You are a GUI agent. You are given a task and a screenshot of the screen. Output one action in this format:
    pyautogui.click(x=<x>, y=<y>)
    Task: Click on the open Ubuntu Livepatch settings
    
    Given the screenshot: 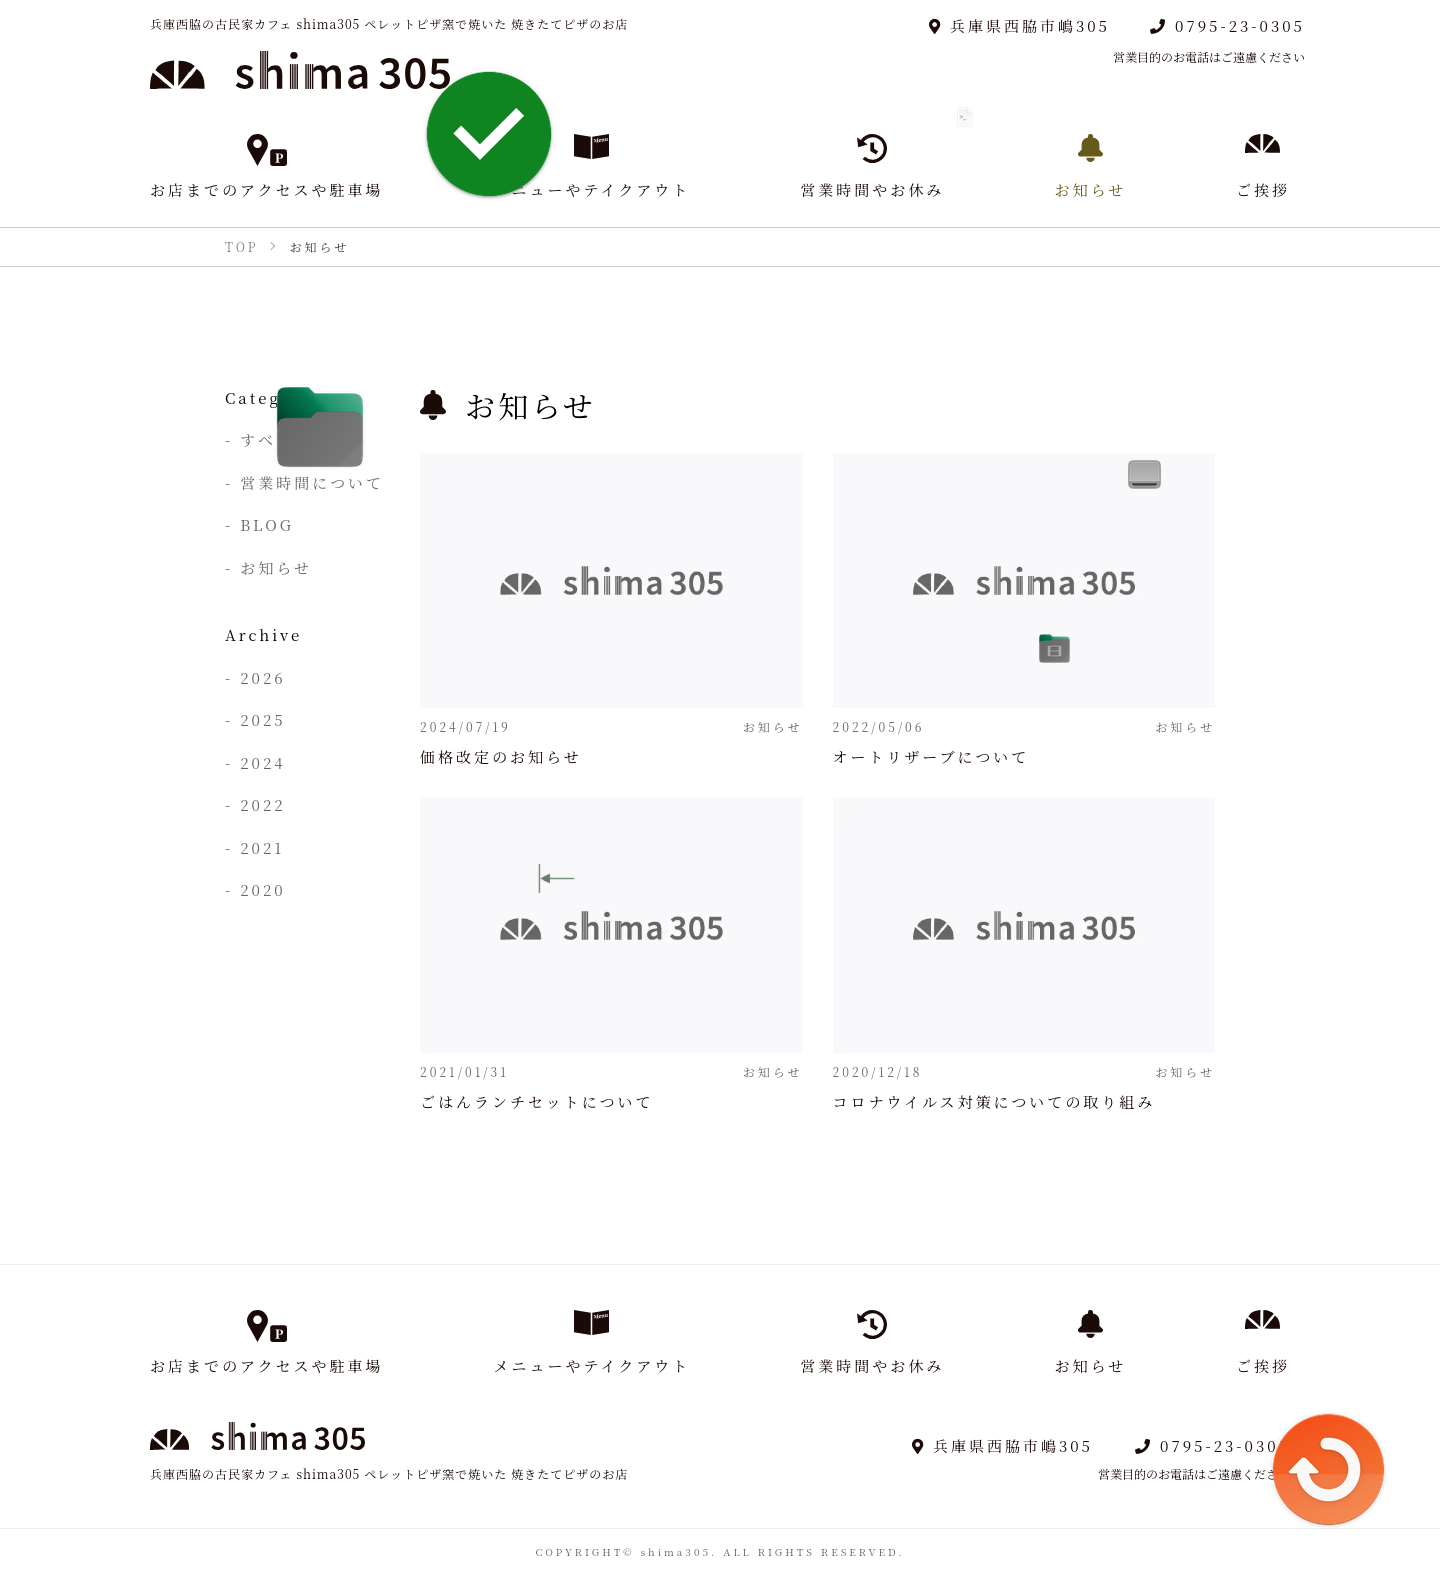 What is the action you would take?
    pyautogui.click(x=1328, y=1469)
    